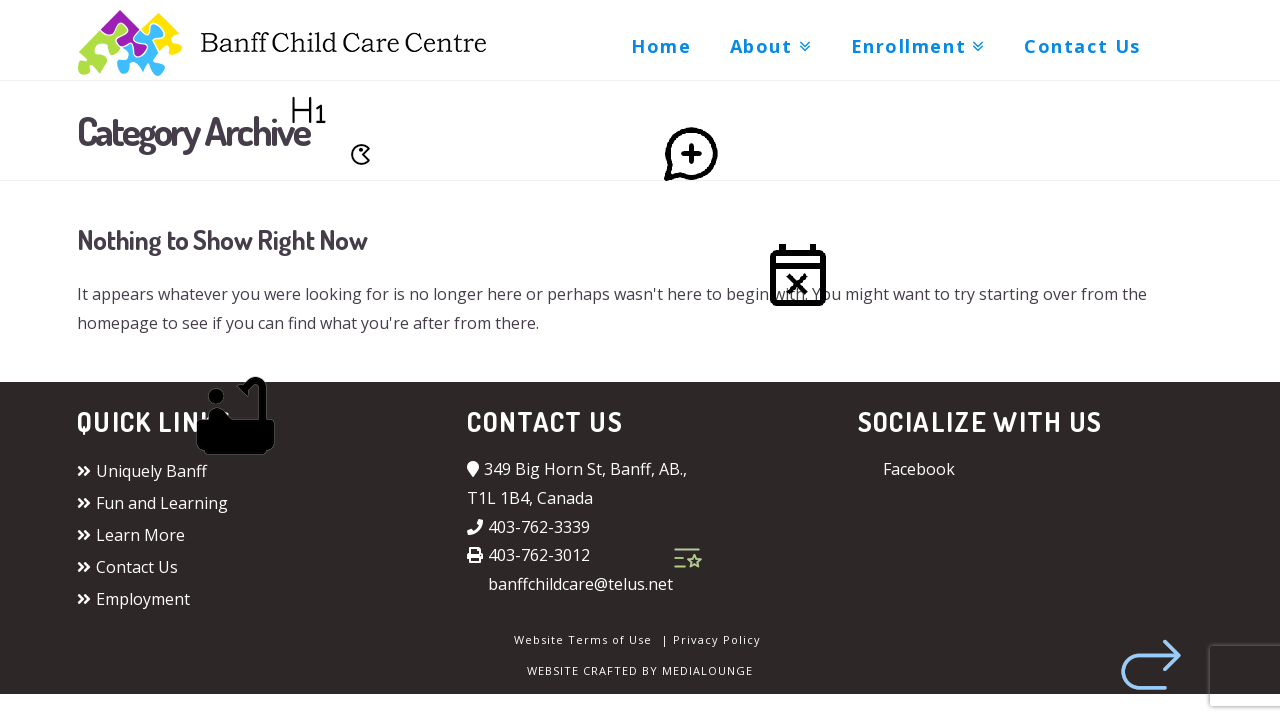 Image resolution: width=1280 pixels, height=720 pixels. I want to click on view your favorites list, so click(687, 558).